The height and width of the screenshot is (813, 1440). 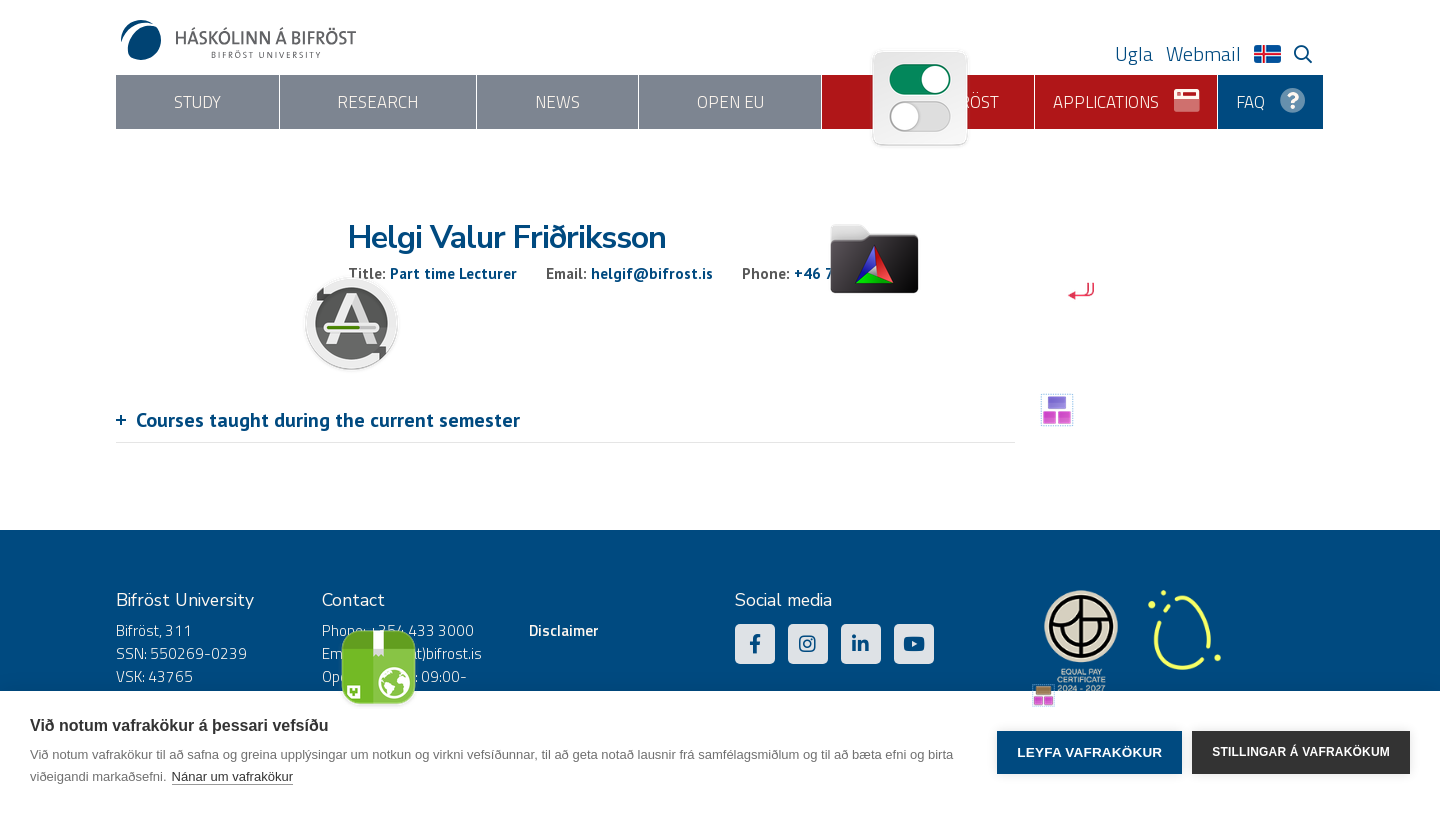 I want to click on folder containing cmake build configuration files, so click(x=874, y=261).